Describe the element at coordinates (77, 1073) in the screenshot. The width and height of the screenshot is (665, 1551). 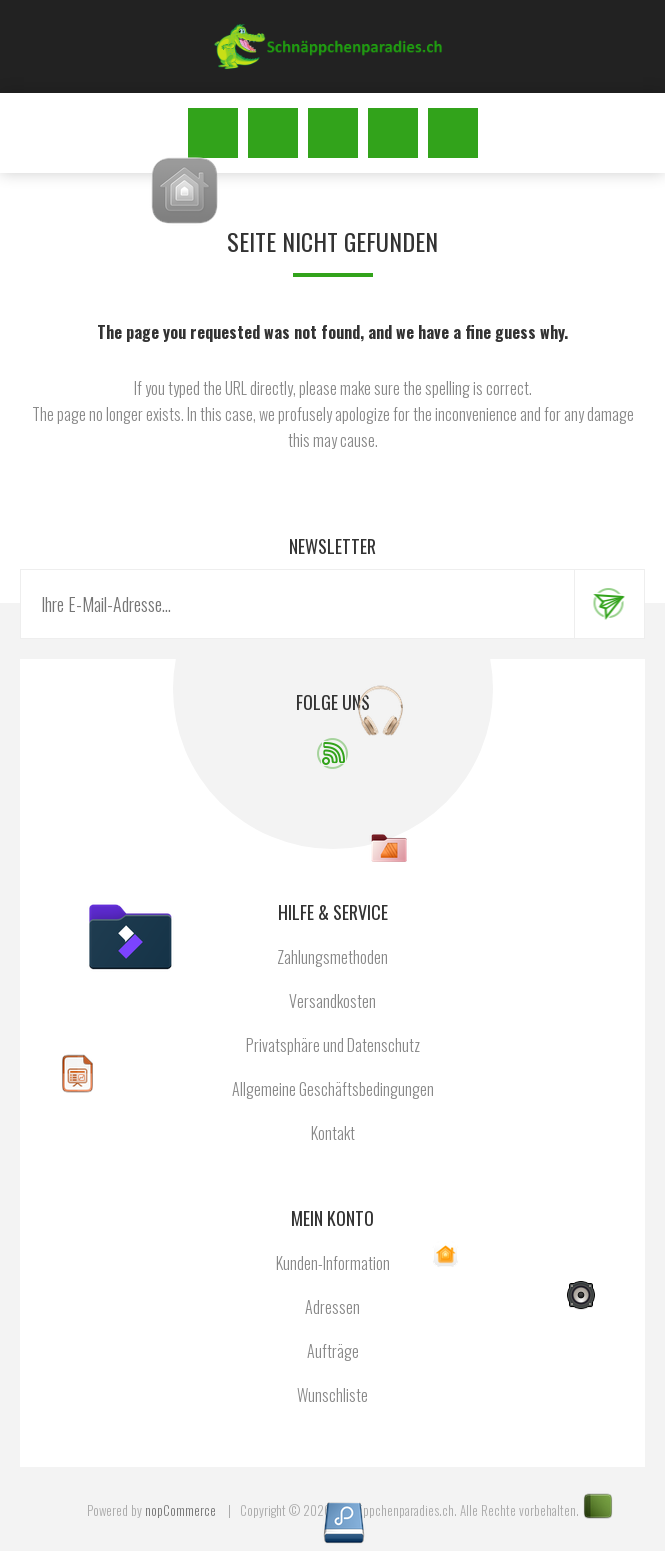
I see `open a presentation template file` at that location.